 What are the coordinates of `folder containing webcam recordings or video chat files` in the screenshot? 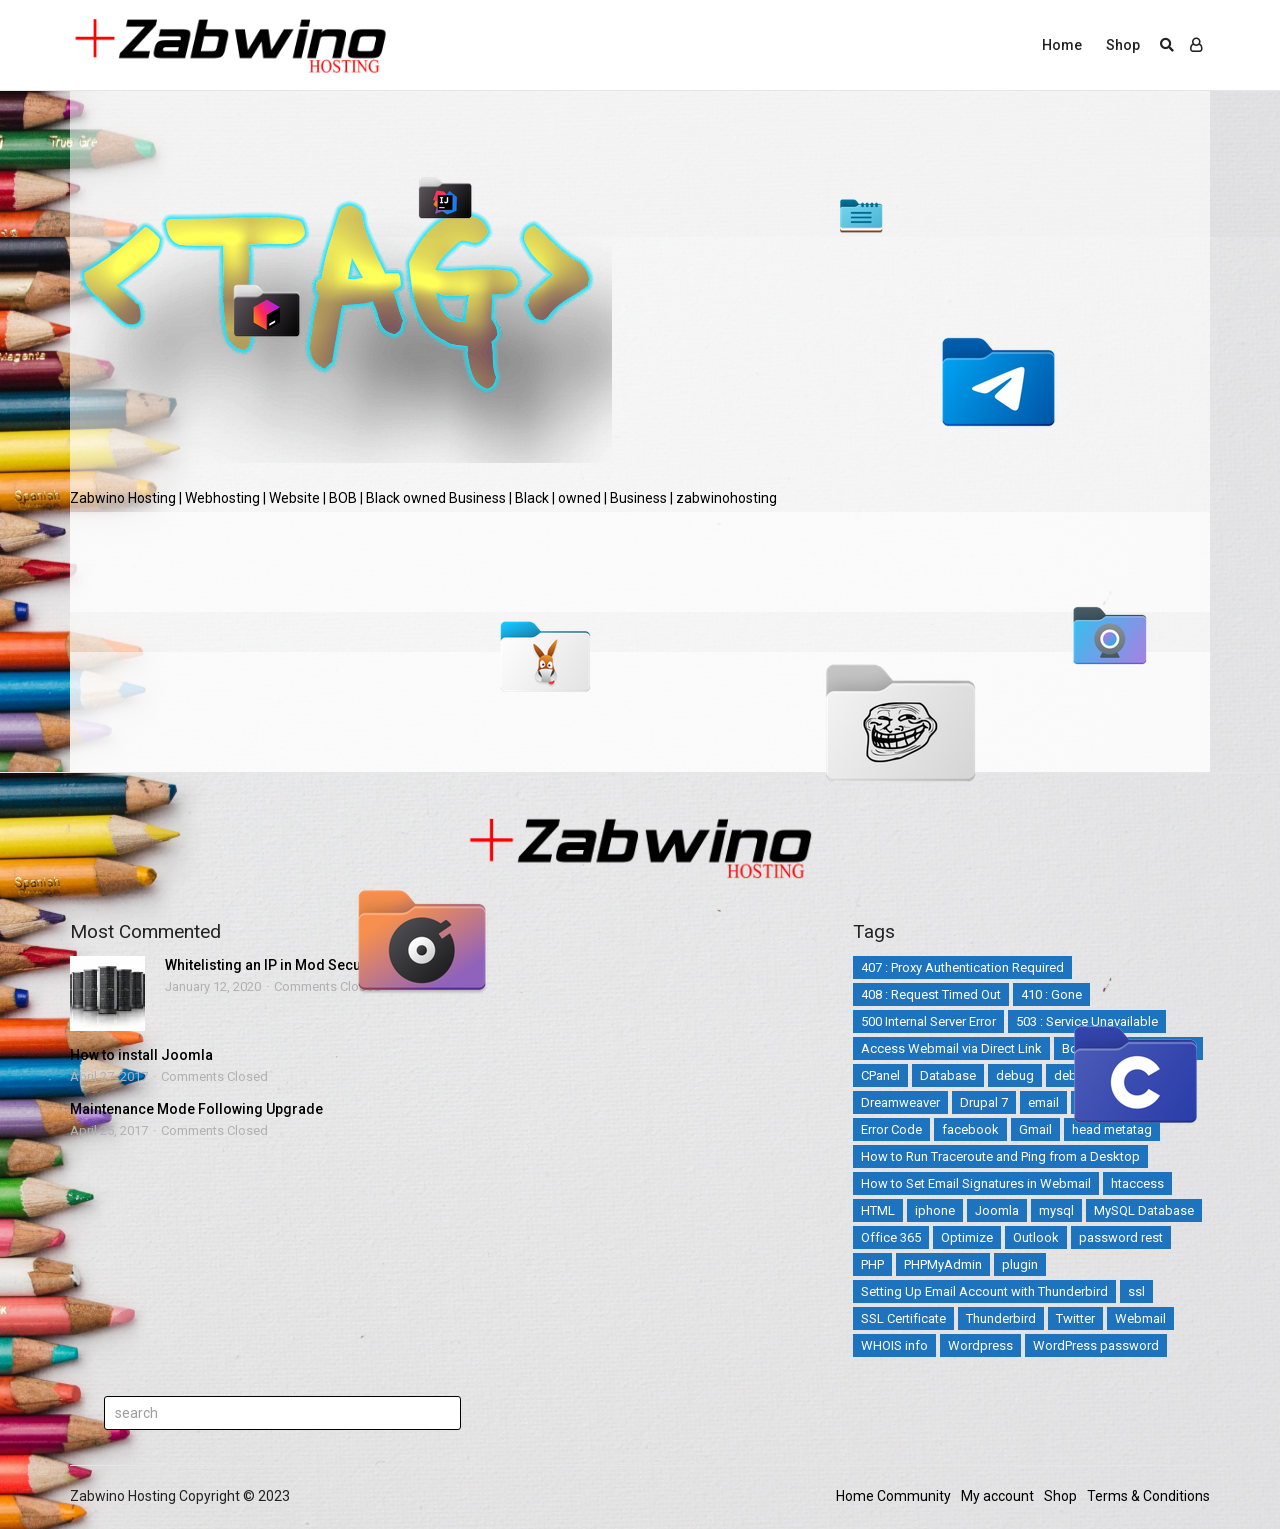 It's located at (1109, 637).